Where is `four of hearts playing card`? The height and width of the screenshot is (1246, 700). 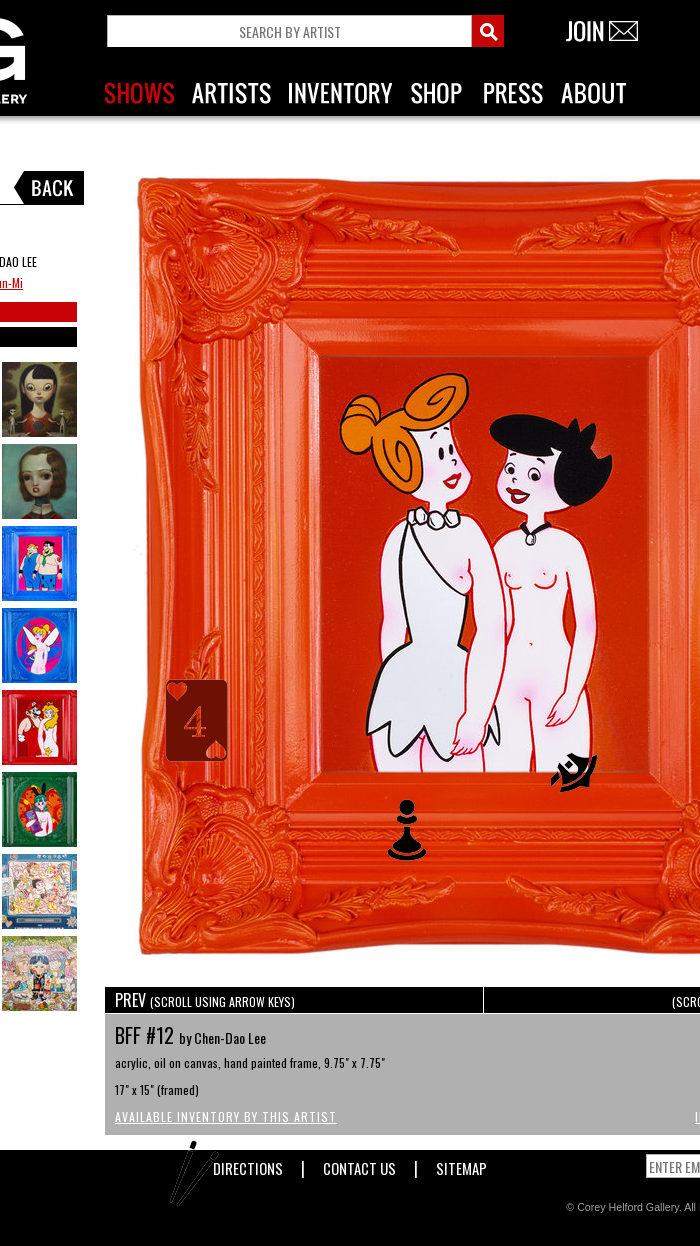
four of hearts playing card is located at coordinates (196, 720).